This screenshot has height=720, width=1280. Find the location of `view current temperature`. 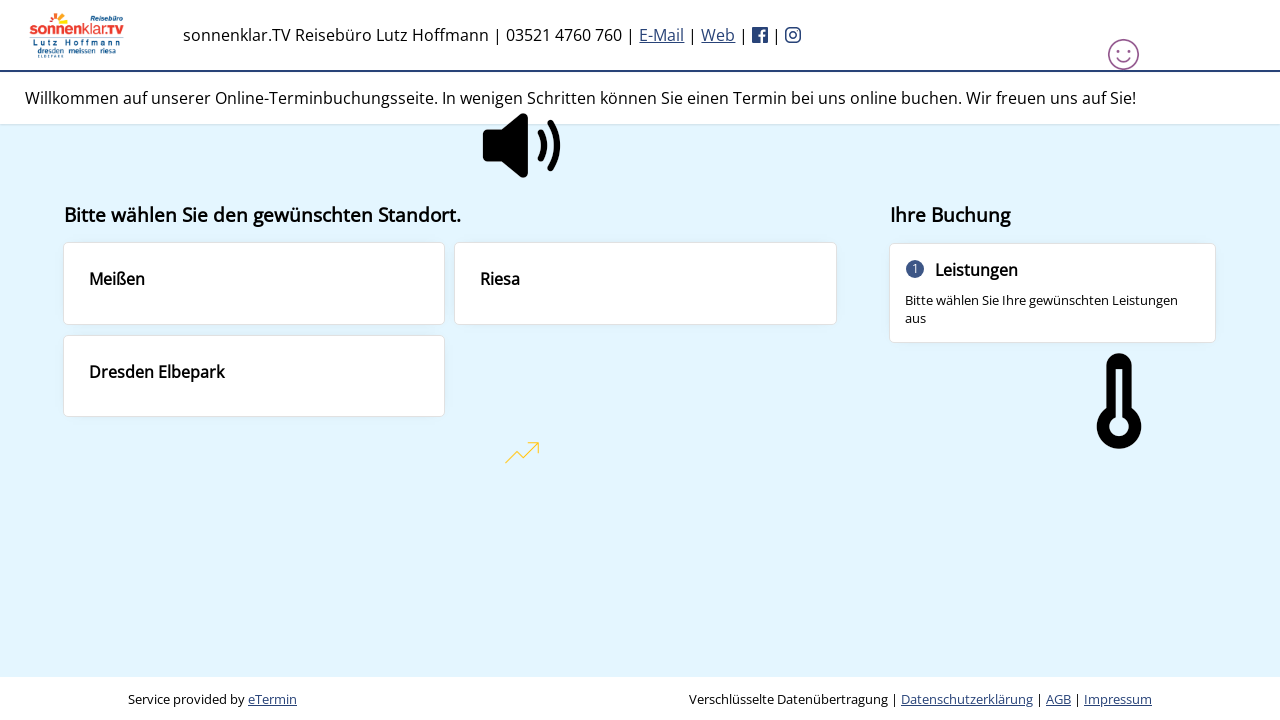

view current temperature is located at coordinates (1119, 401).